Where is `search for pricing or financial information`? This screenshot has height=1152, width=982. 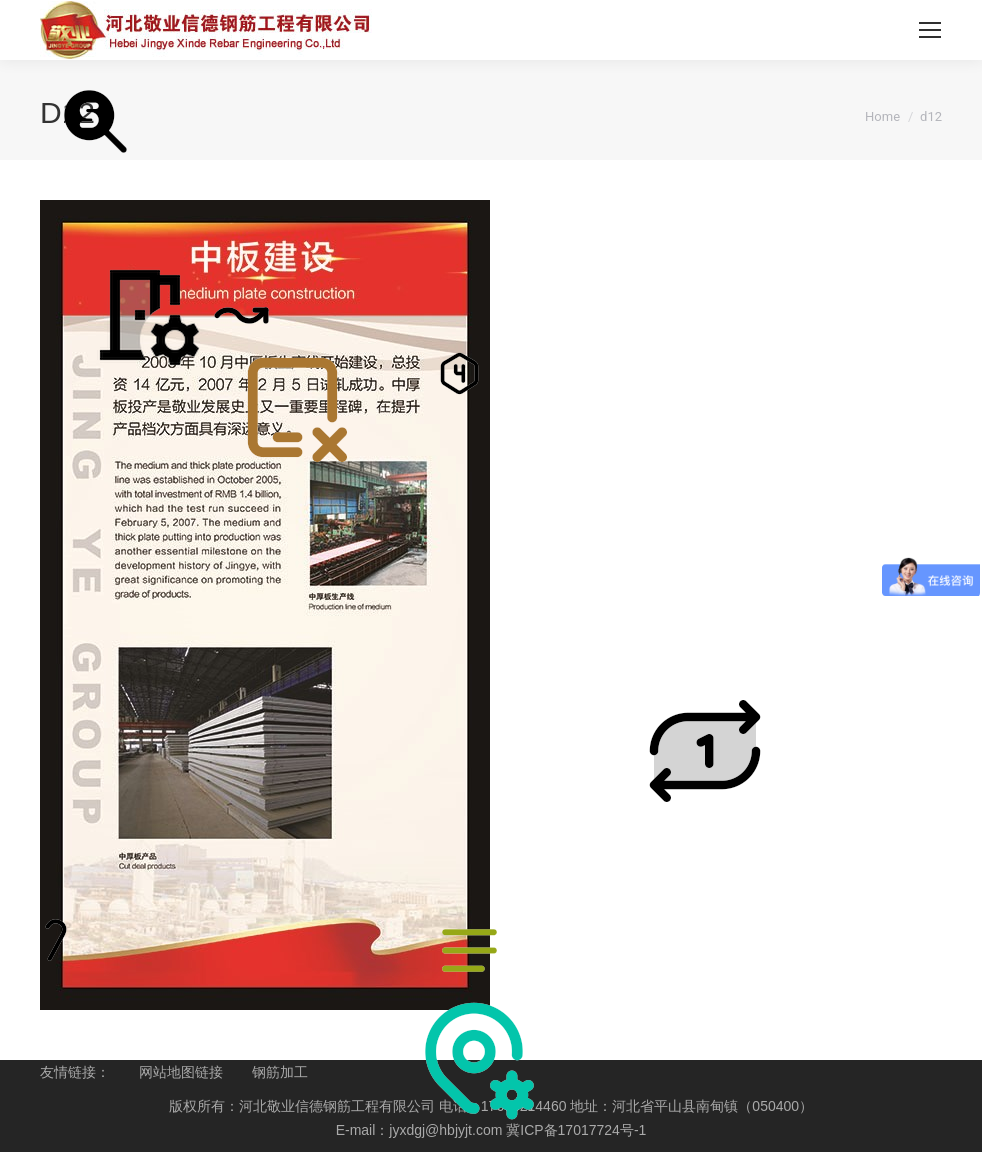
search for pricing or financial information is located at coordinates (95, 121).